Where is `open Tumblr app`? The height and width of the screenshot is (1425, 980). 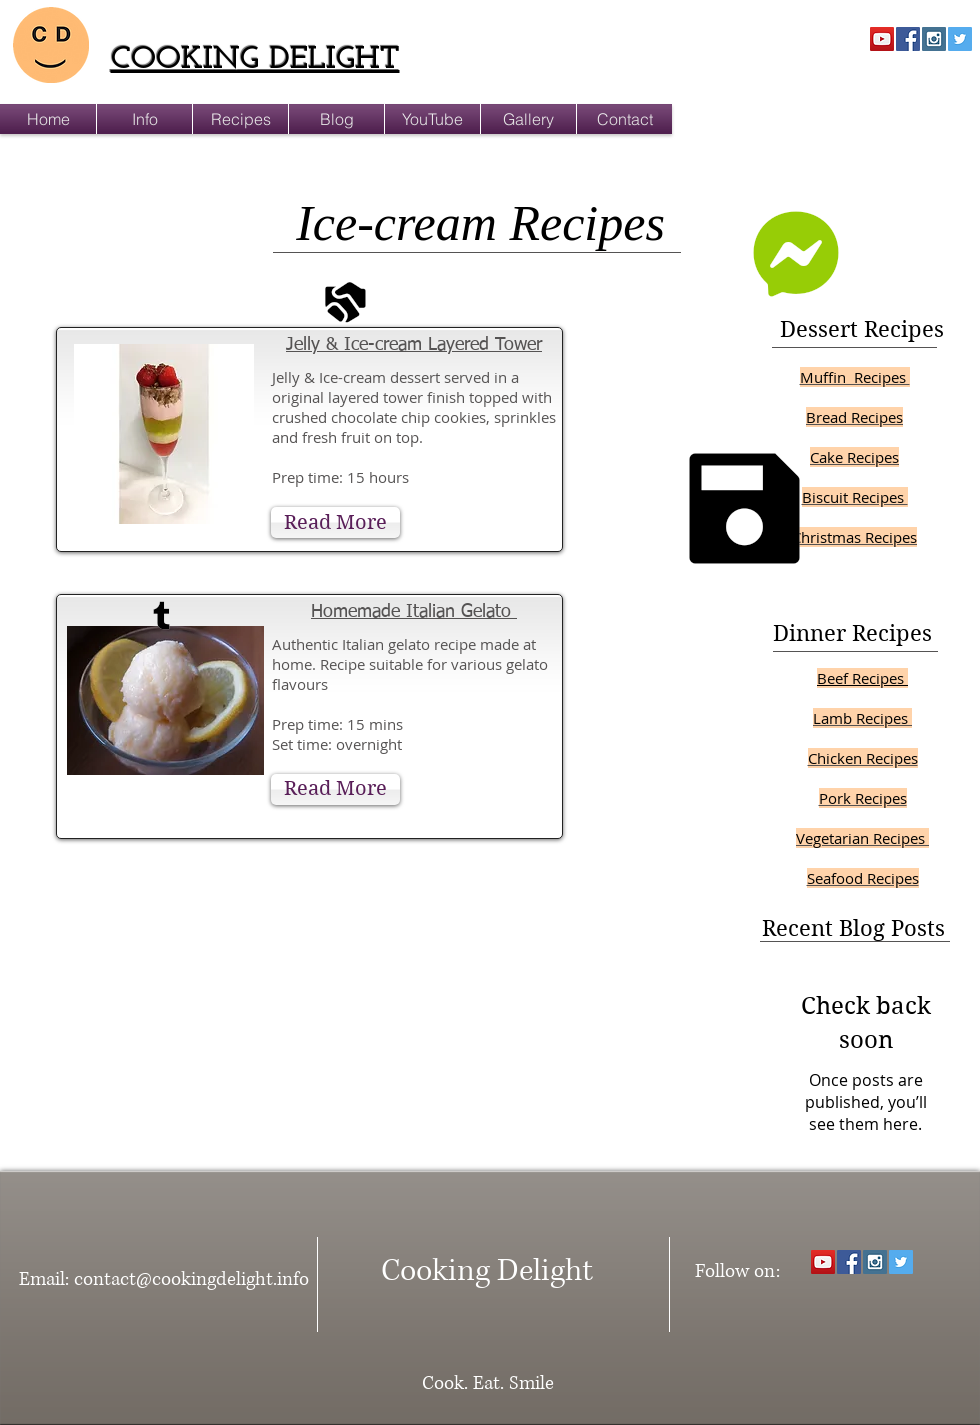
open Tumblr app is located at coordinates (161, 615).